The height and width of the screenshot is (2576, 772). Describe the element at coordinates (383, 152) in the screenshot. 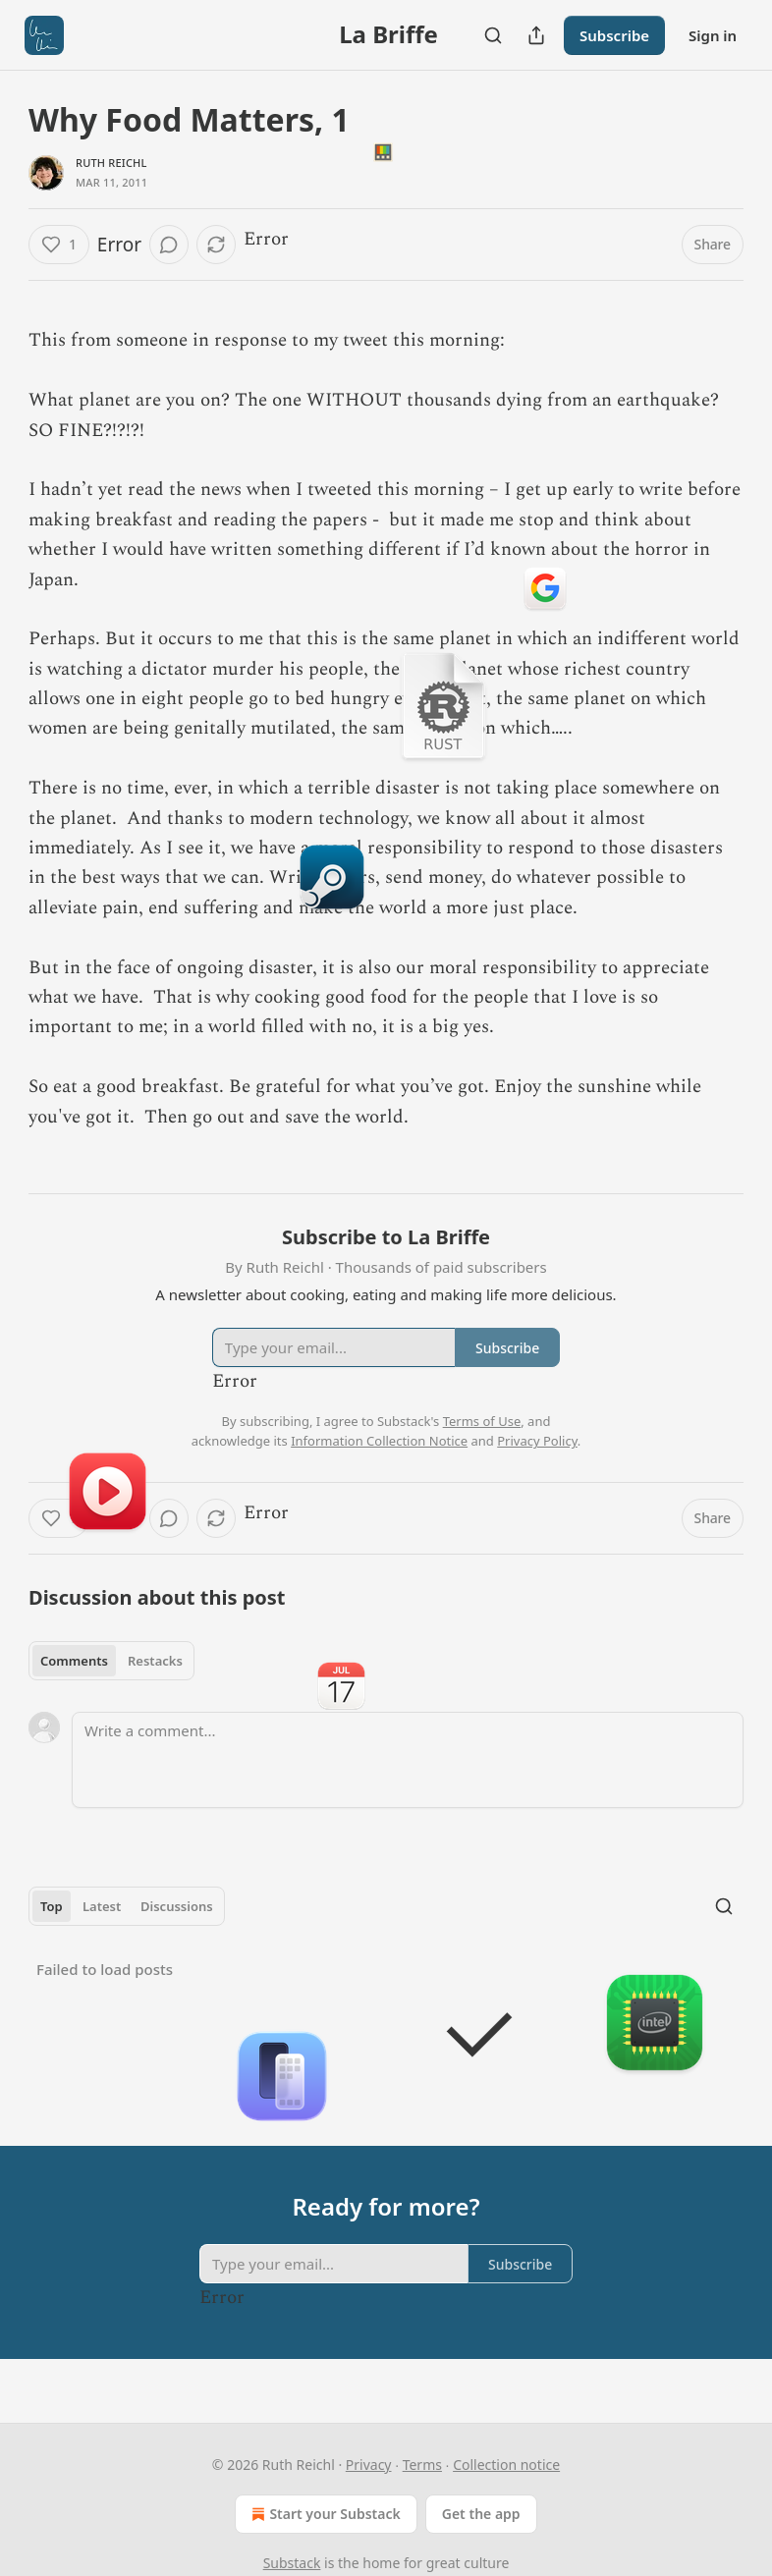

I see `open microsoft powertoys application` at that location.